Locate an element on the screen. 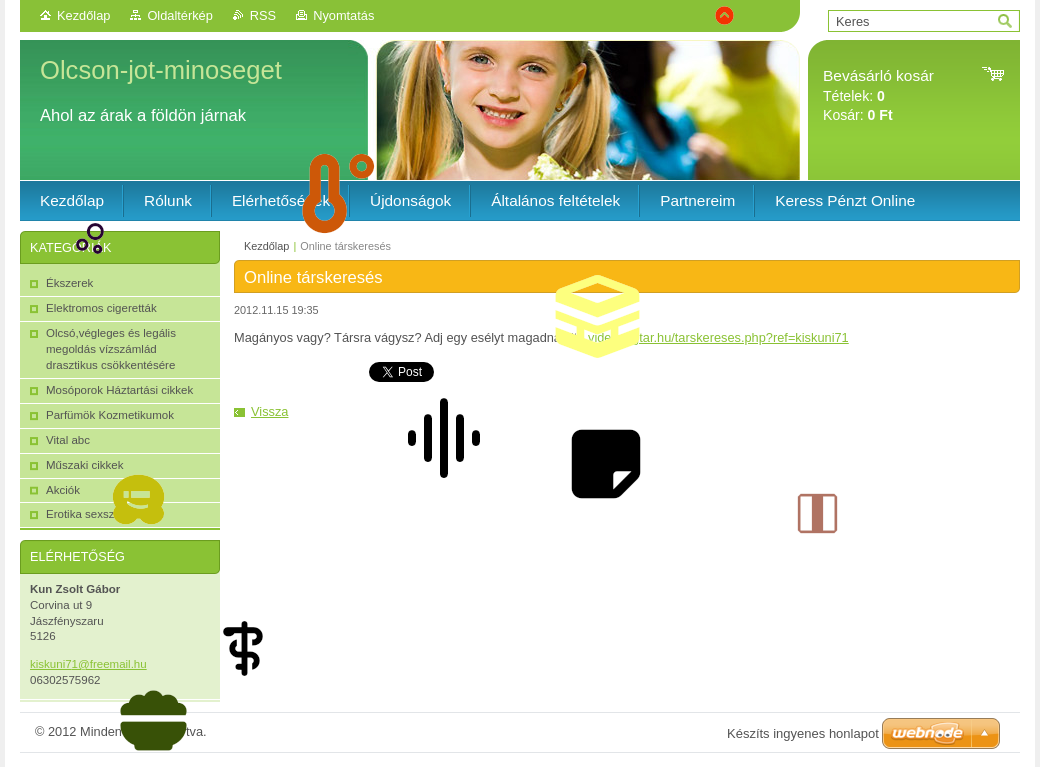 Image resolution: width=1040 pixels, height=767 pixels. view food or meal options is located at coordinates (153, 721).